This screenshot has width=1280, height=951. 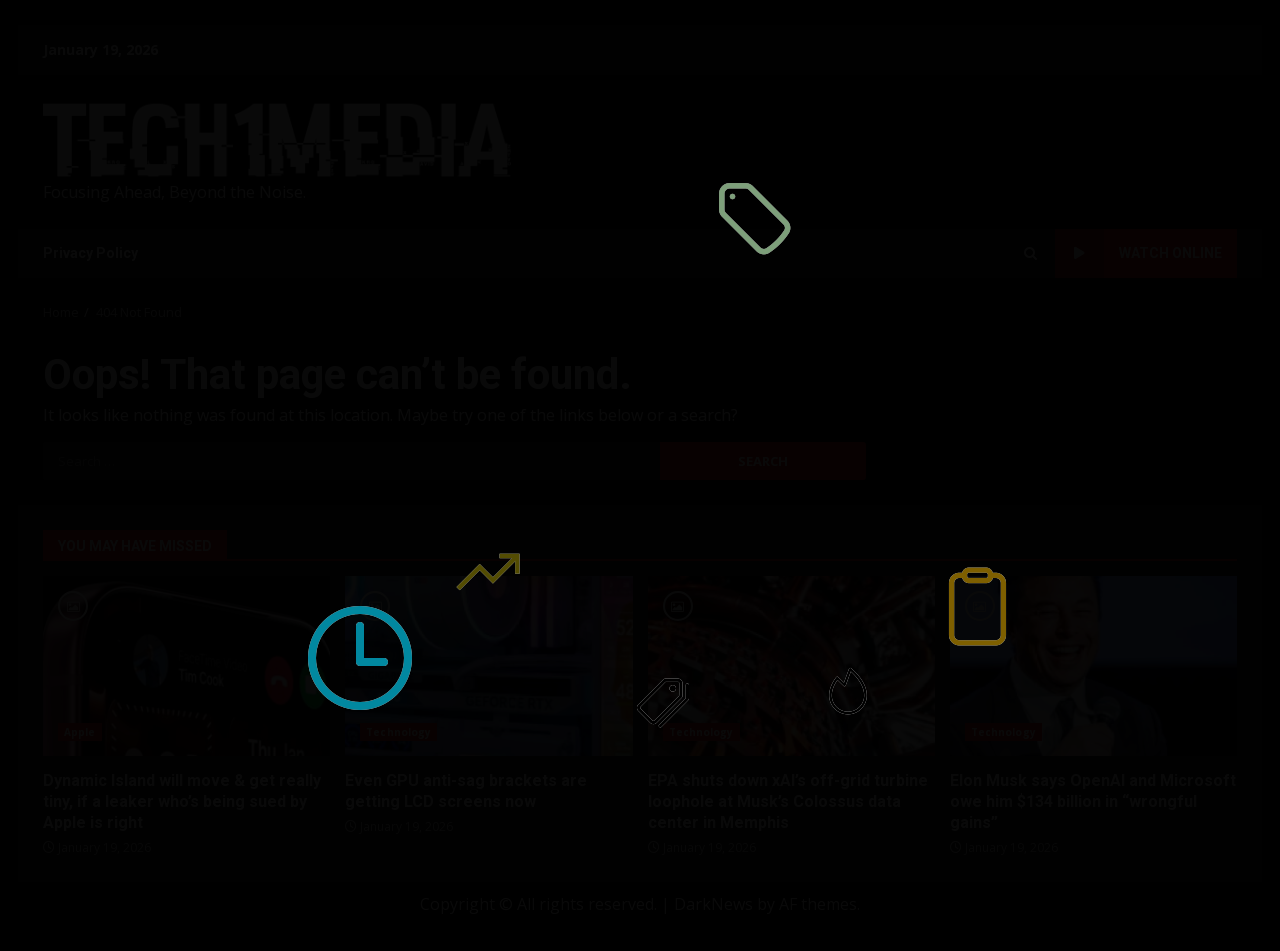 I want to click on view trending or popular content, so click(x=488, y=571).